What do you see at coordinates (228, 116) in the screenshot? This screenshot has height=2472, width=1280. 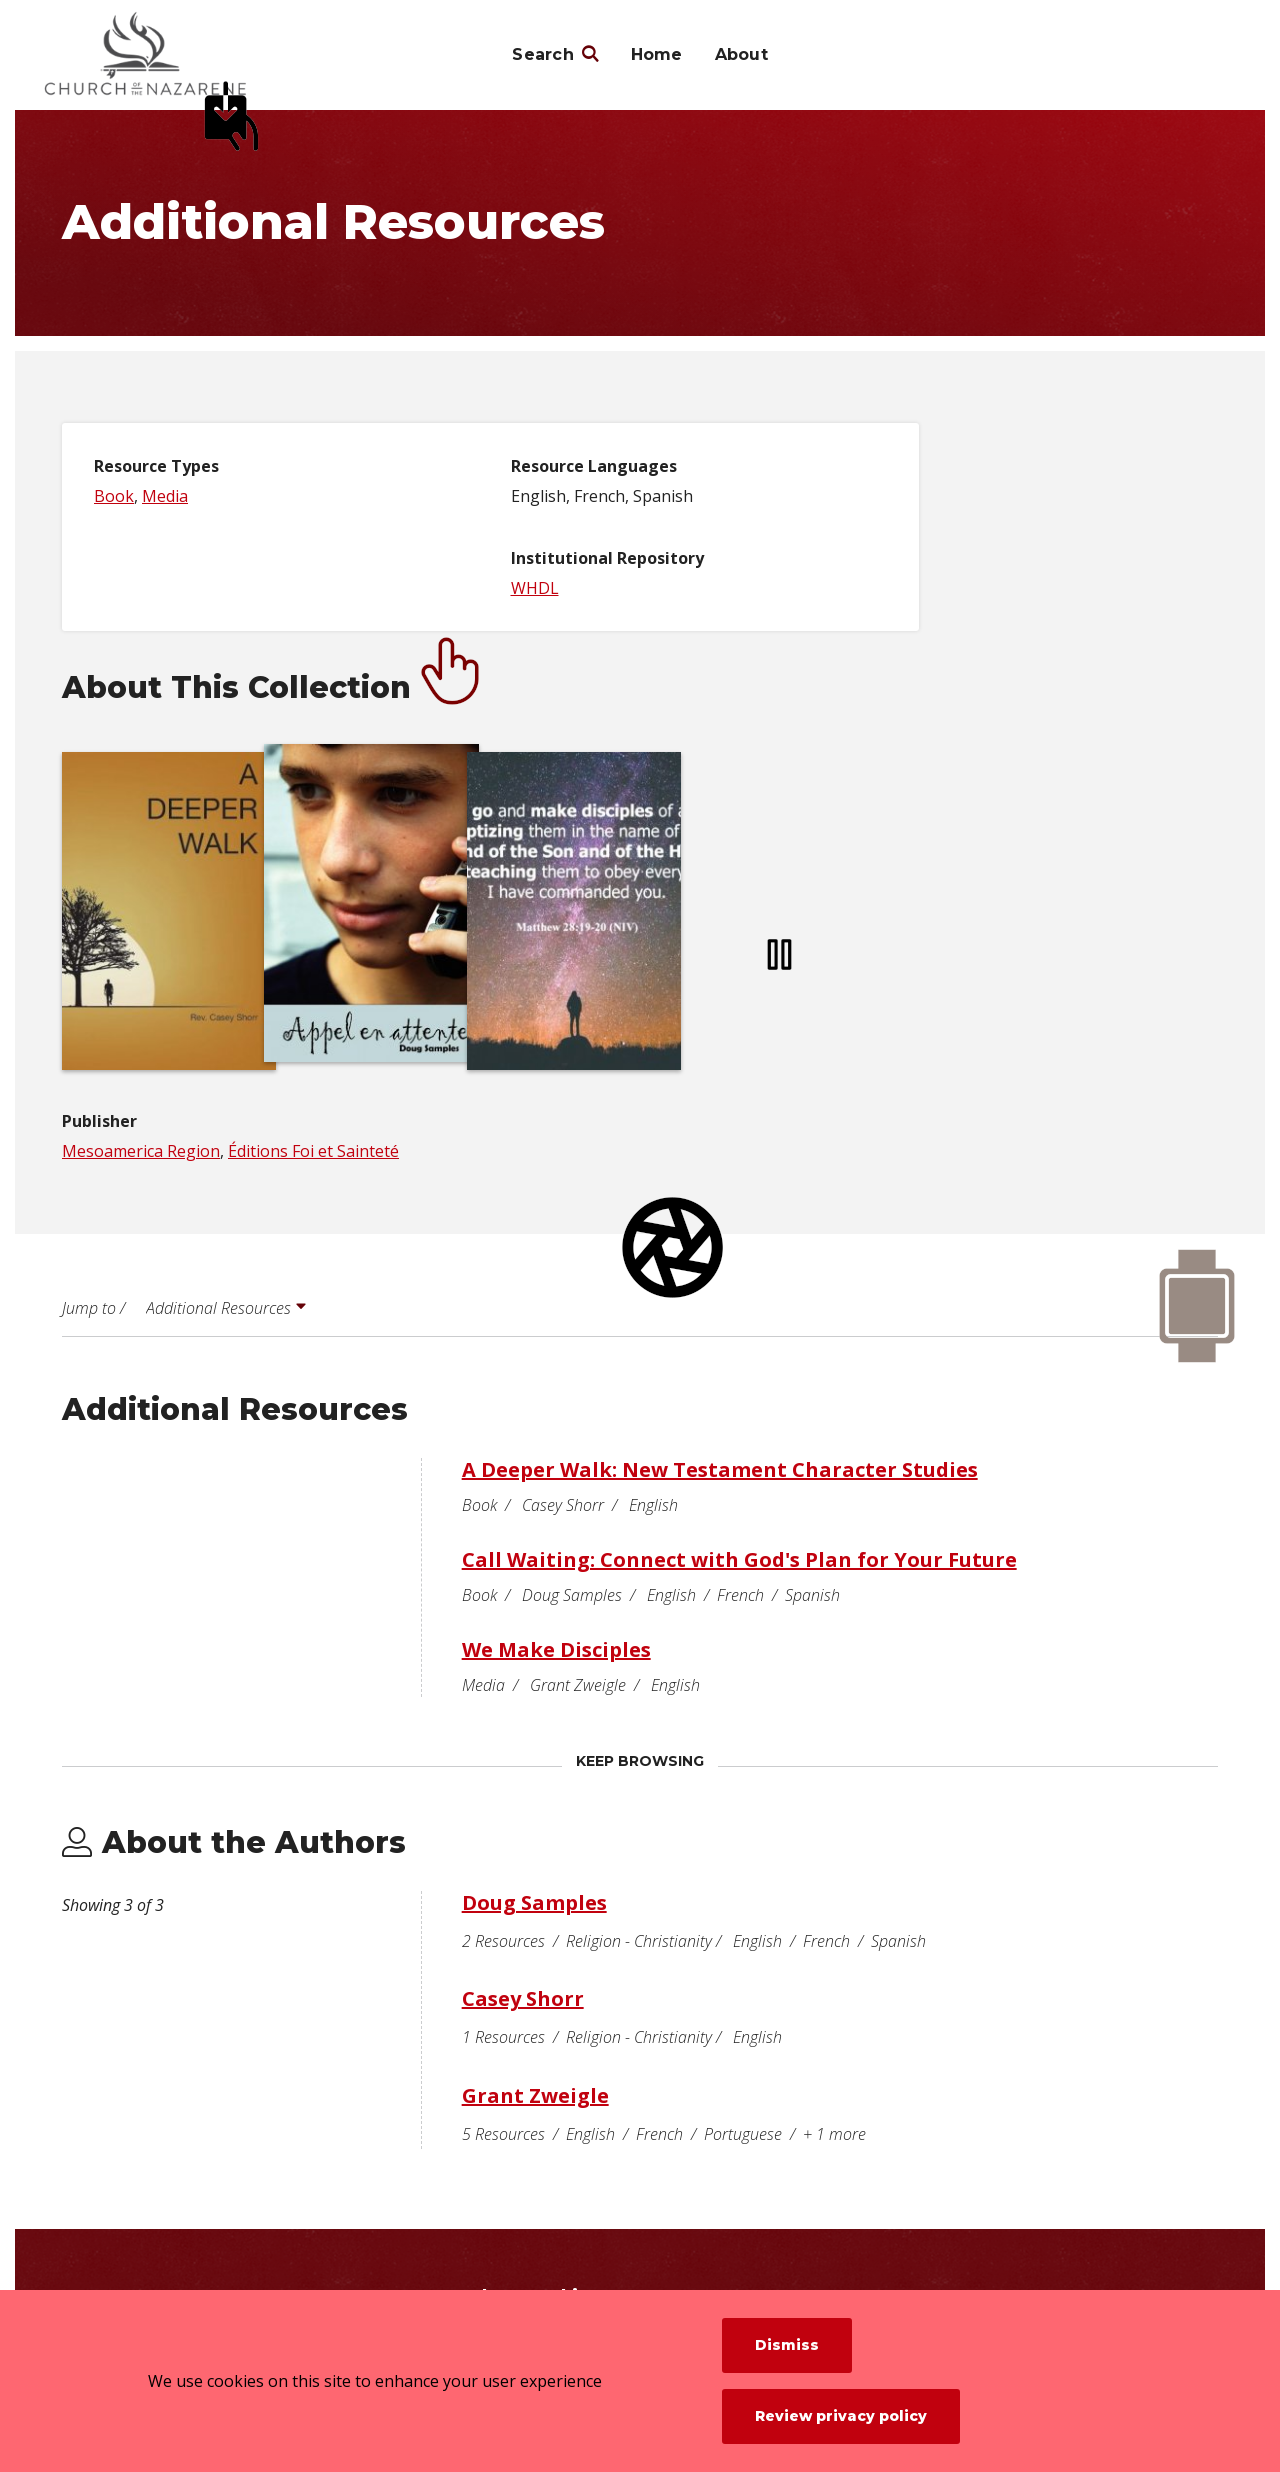 I see `withdraw or receive funds` at bounding box center [228, 116].